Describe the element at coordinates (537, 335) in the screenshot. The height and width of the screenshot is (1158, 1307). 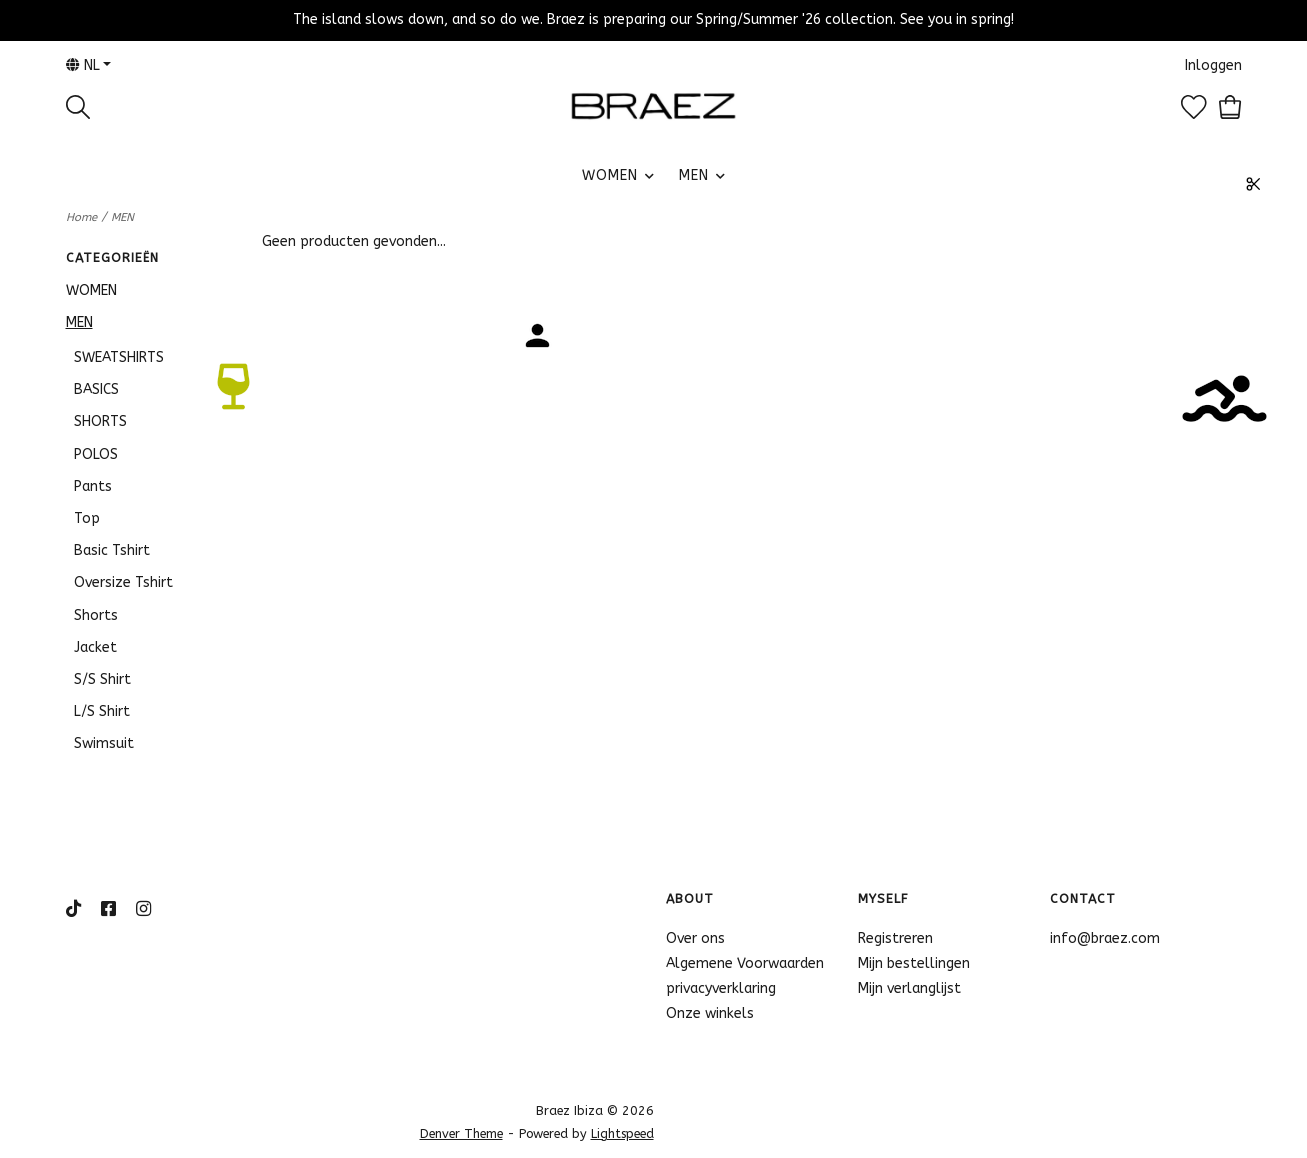
I see `view your profile` at that location.